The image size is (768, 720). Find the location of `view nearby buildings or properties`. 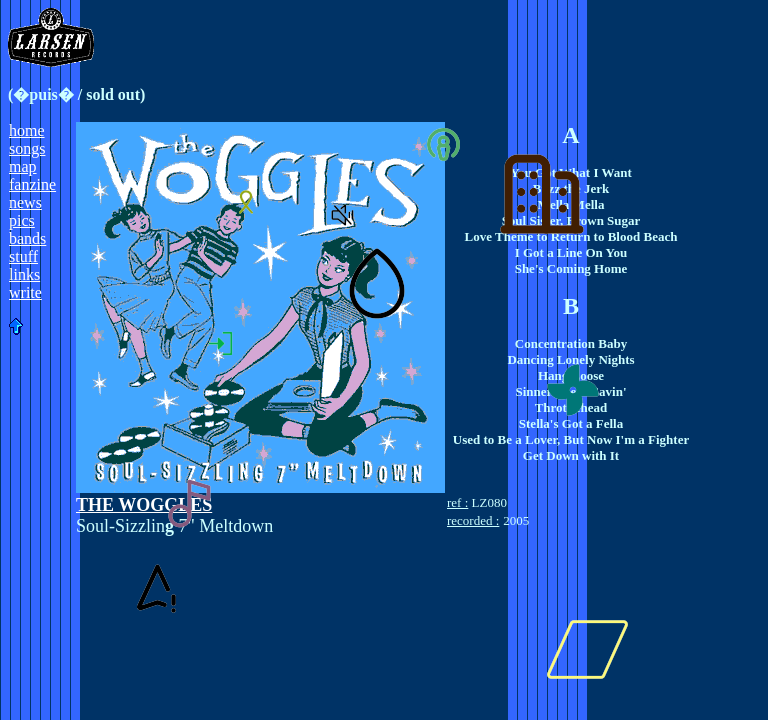

view nearby buildings or properties is located at coordinates (542, 192).